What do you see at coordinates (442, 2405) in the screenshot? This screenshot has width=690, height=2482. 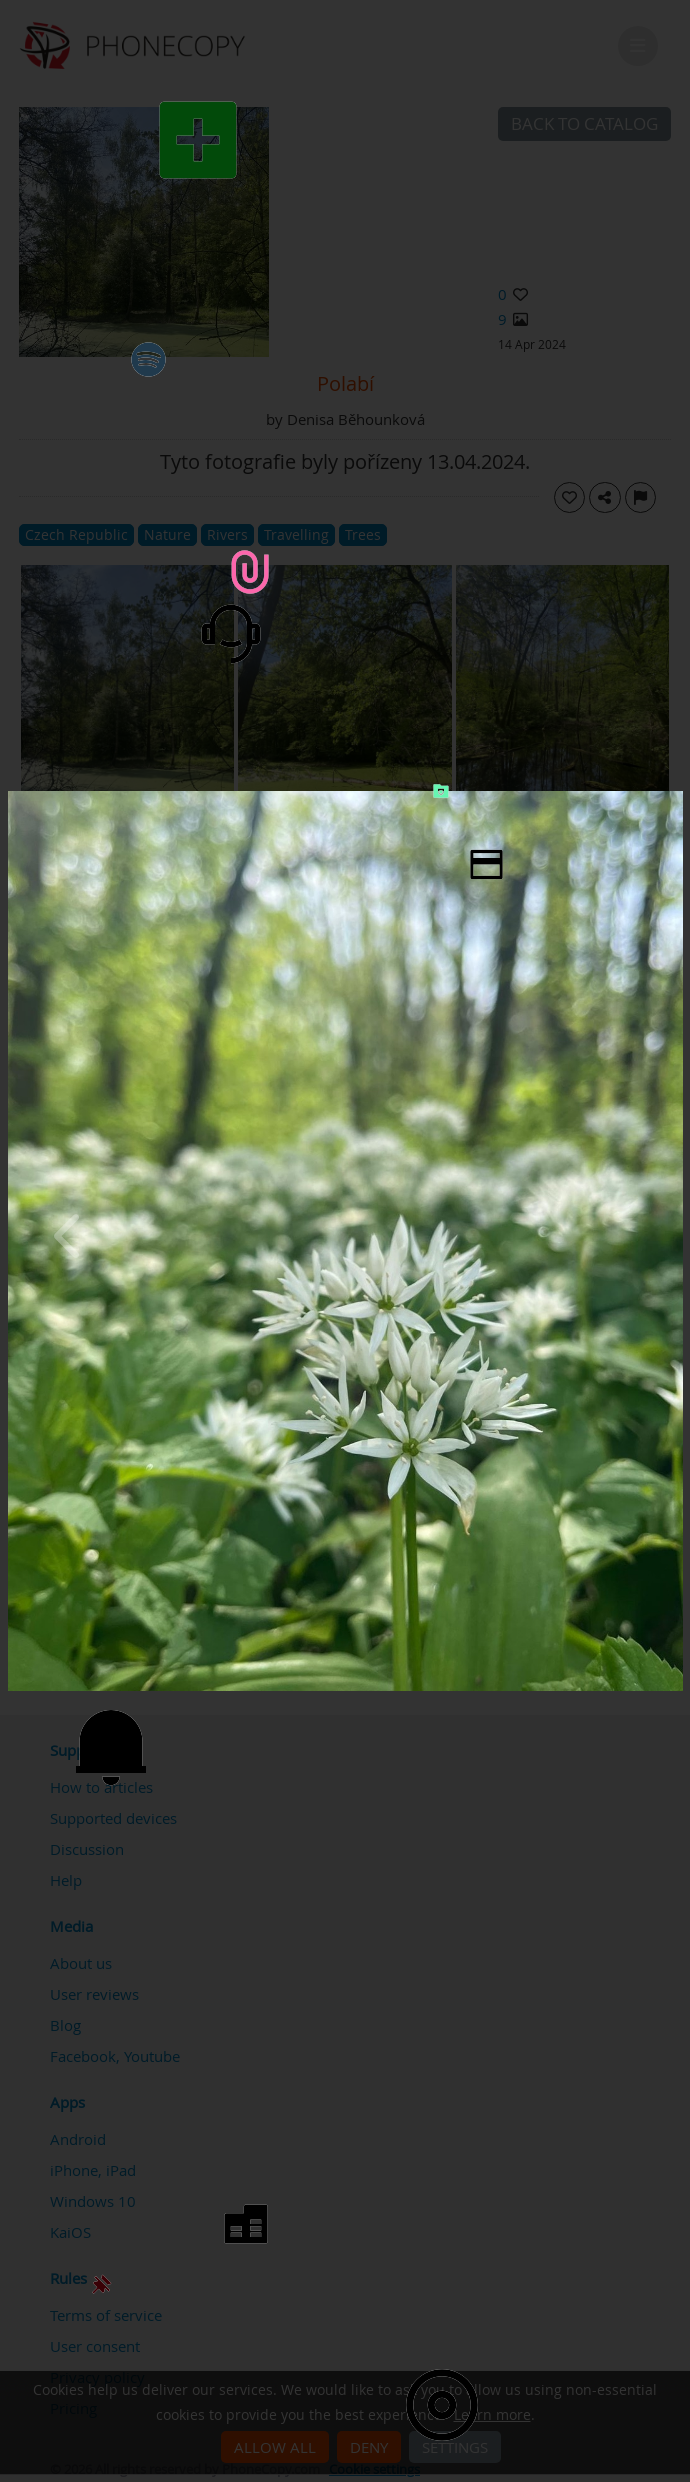 I see `view music album or disc` at bounding box center [442, 2405].